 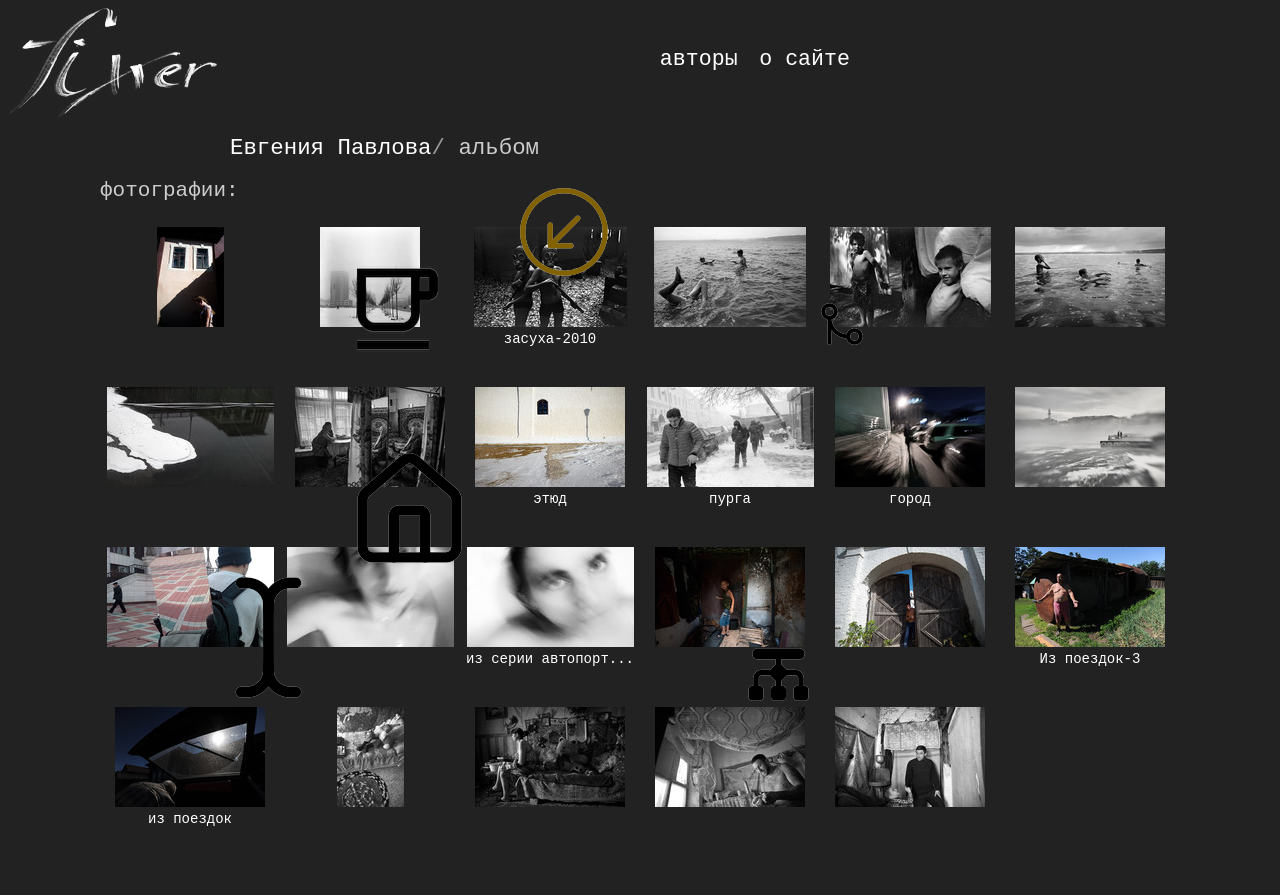 What do you see at coordinates (409, 510) in the screenshot?
I see `navigate to home screen` at bounding box center [409, 510].